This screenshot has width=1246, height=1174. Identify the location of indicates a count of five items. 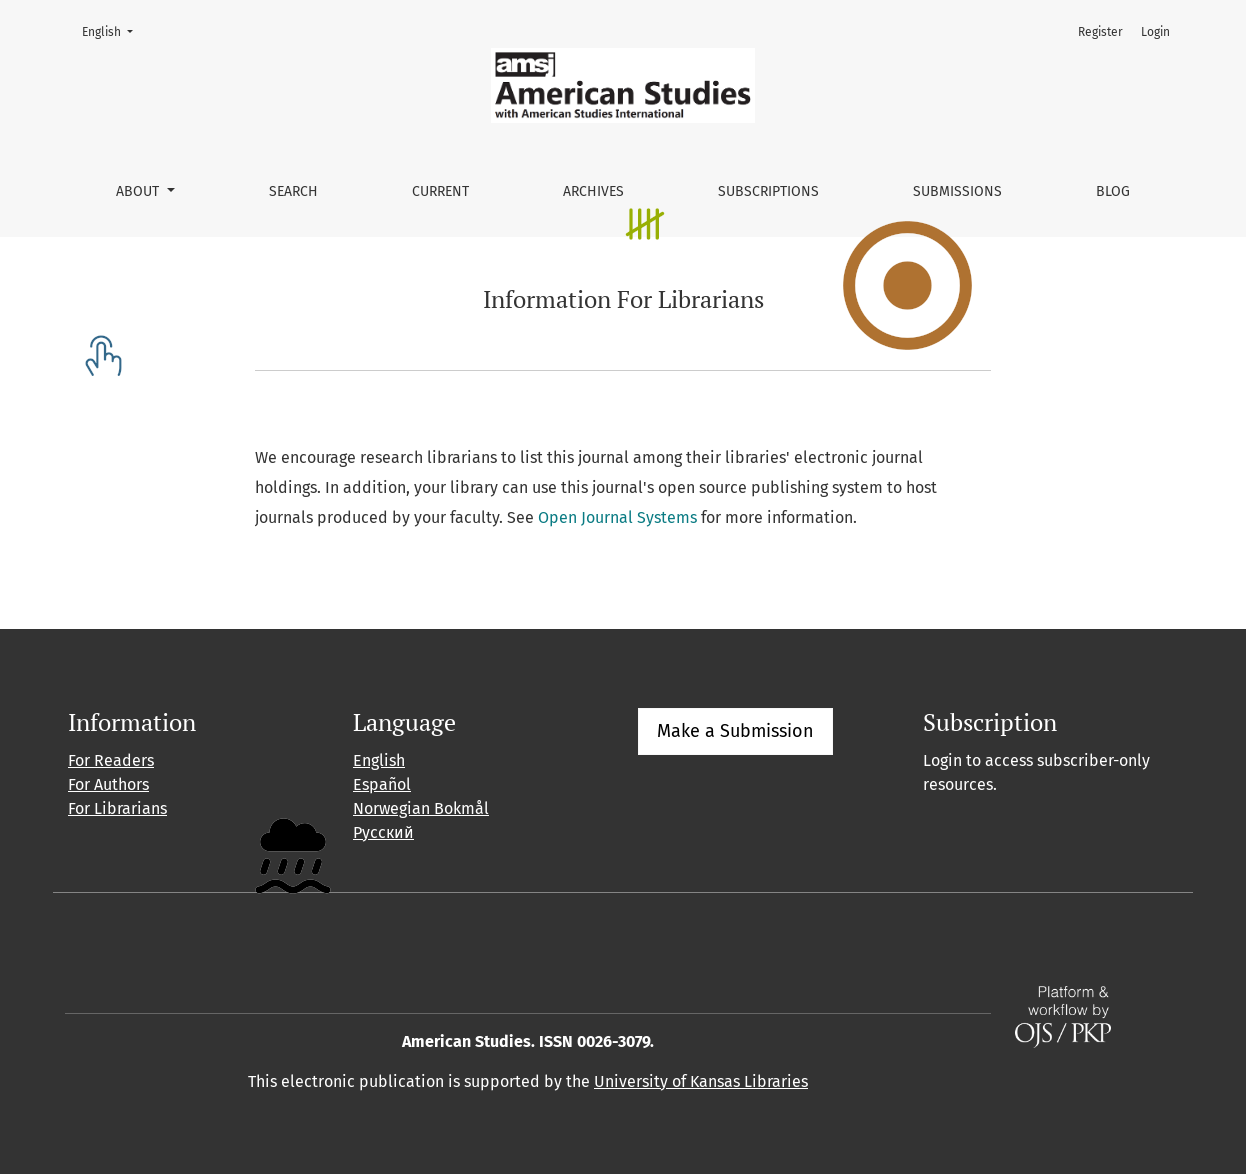
(645, 224).